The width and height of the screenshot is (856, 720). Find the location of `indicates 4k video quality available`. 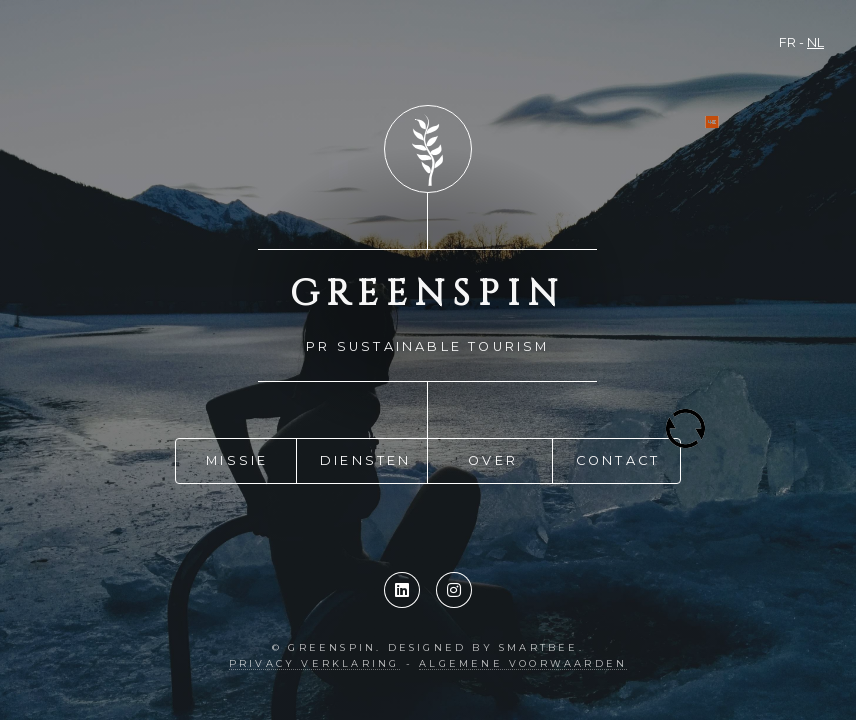

indicates 4k video quality available is located at coordinates (712, 122).